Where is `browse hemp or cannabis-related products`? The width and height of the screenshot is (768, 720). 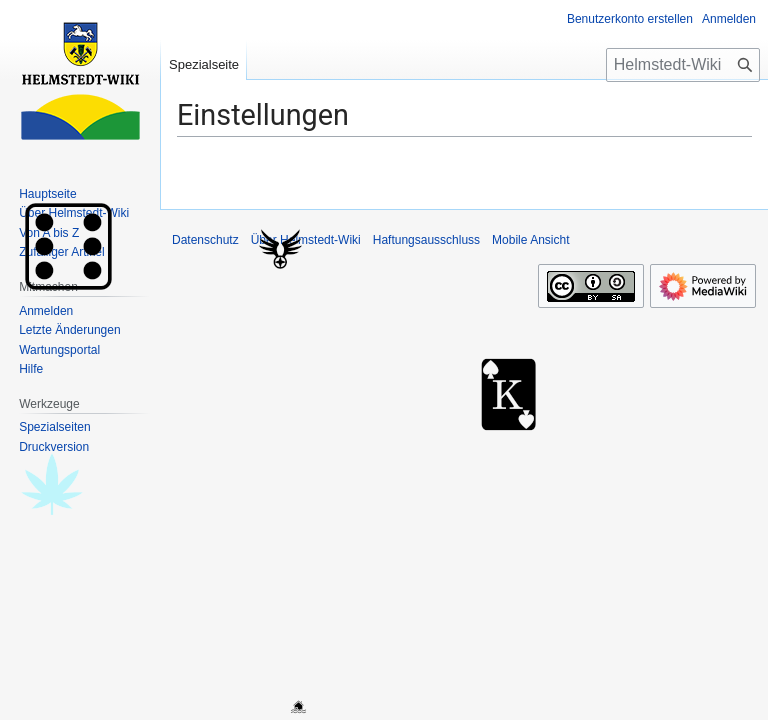 browse hemp or cannabis-related products is located at coordinates (52, 484).